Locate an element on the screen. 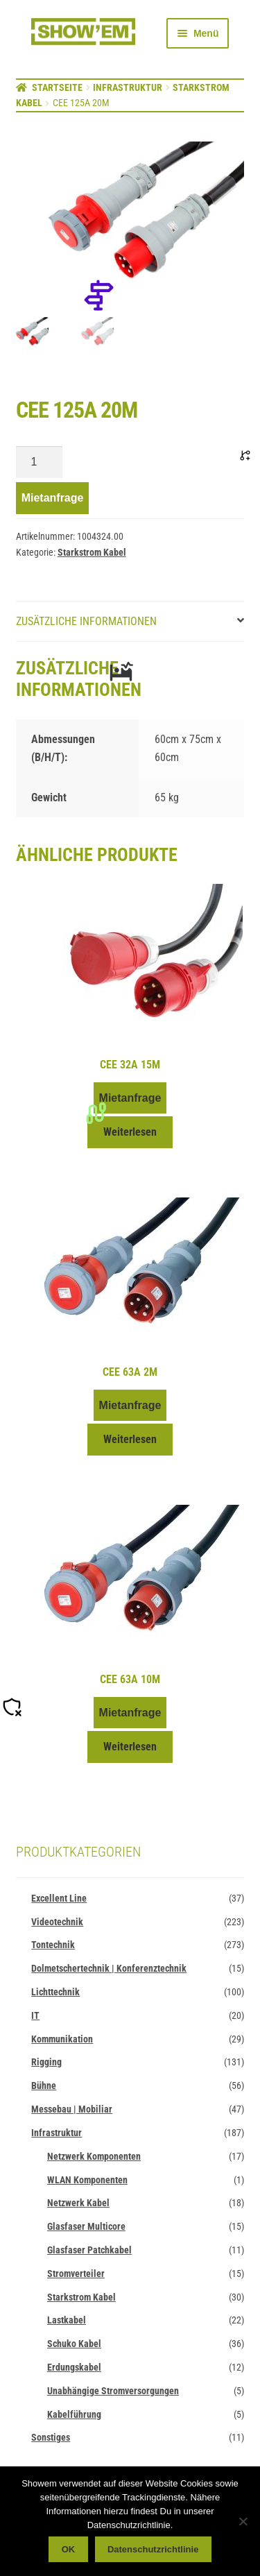  view patient monitoring or hospital bed status is located at coordinates (121, 672).